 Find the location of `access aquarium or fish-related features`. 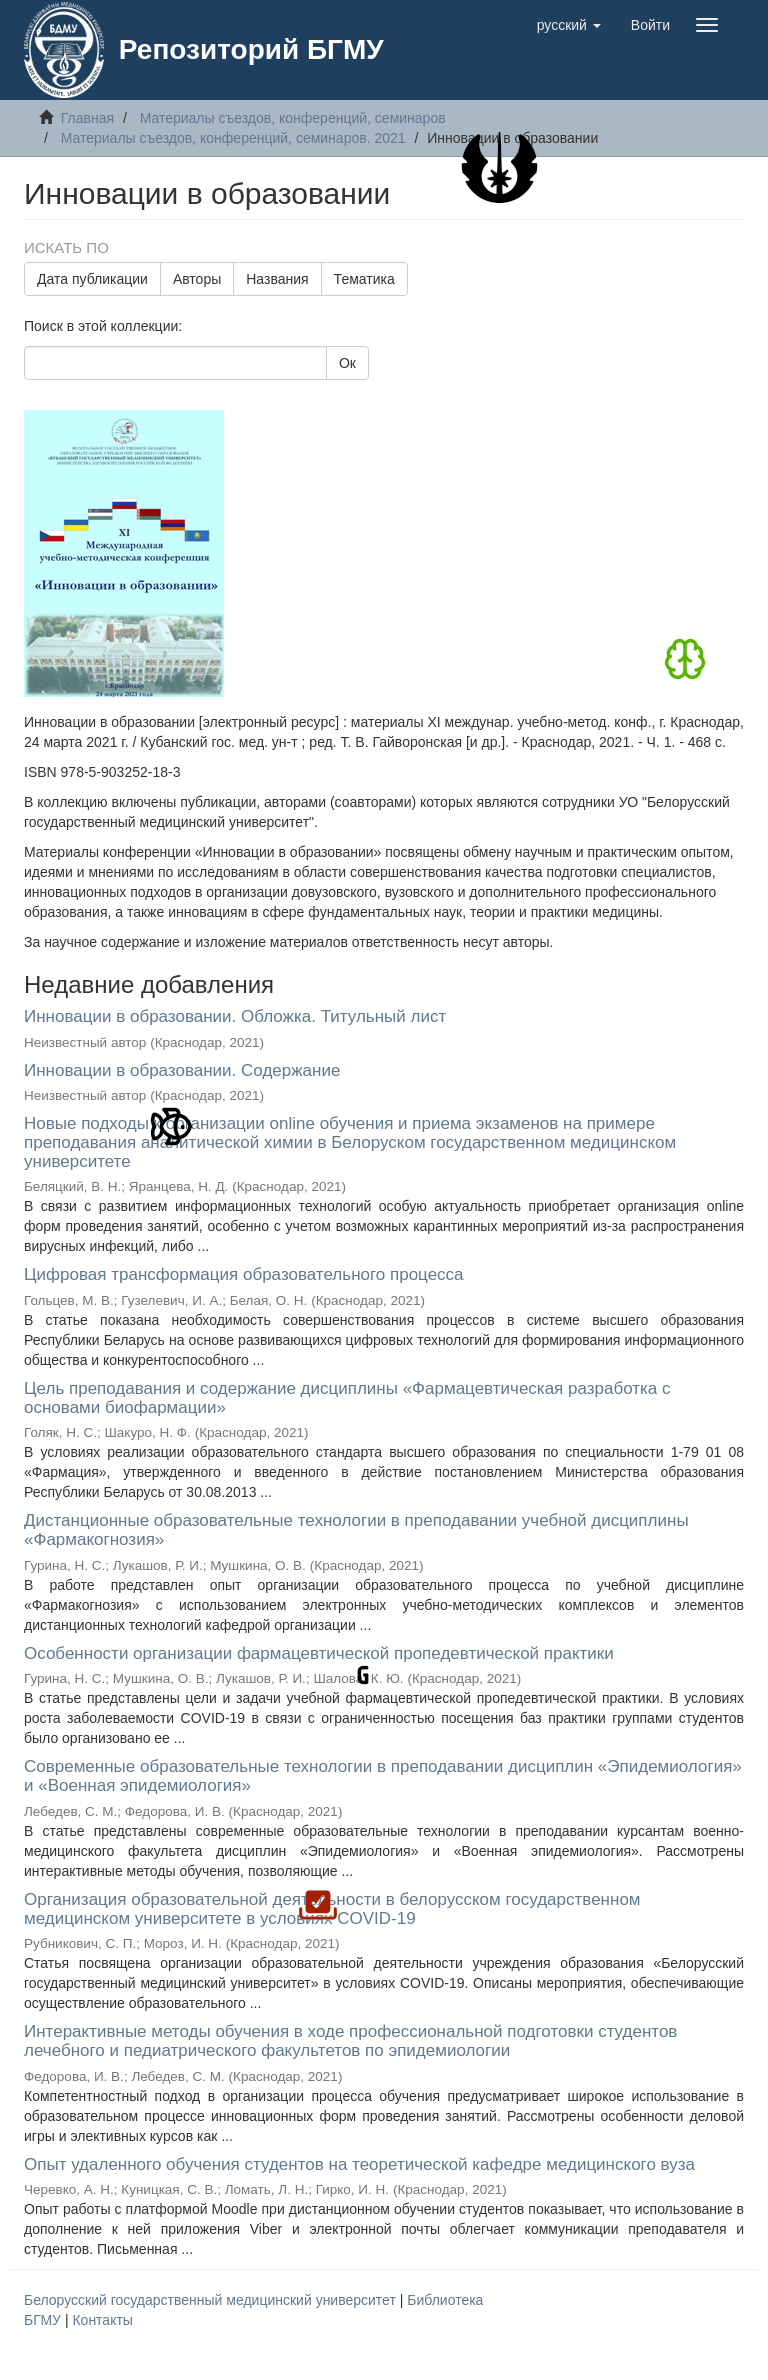

access aquarium or fish-related features is located at coordinates (171, 1126).